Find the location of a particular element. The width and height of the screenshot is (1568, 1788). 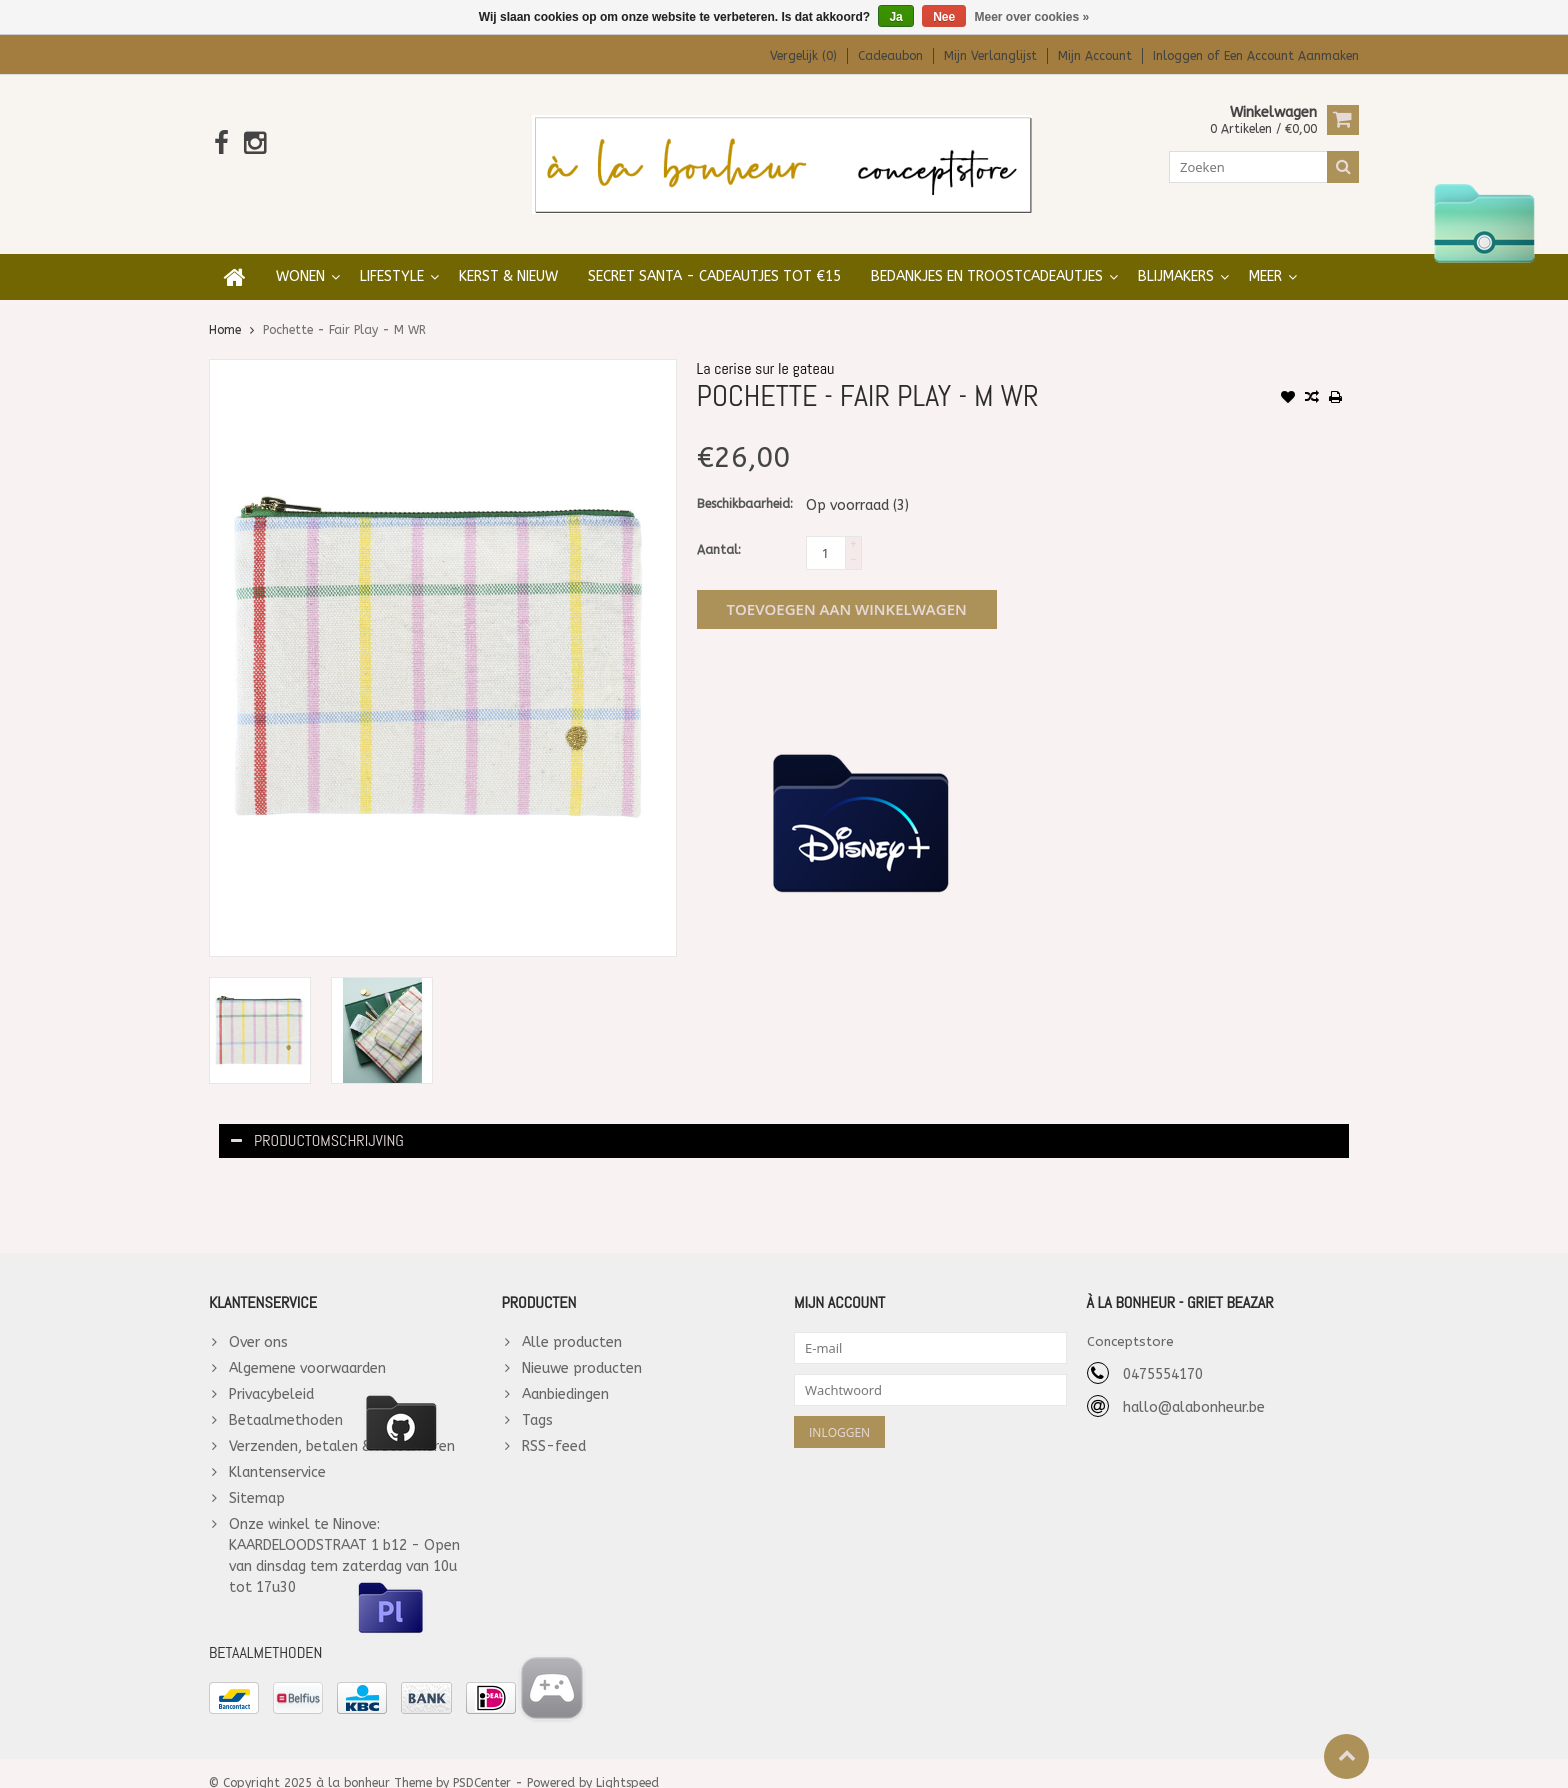

access gaming preferences and settings is located at coordinates (552, 1689).